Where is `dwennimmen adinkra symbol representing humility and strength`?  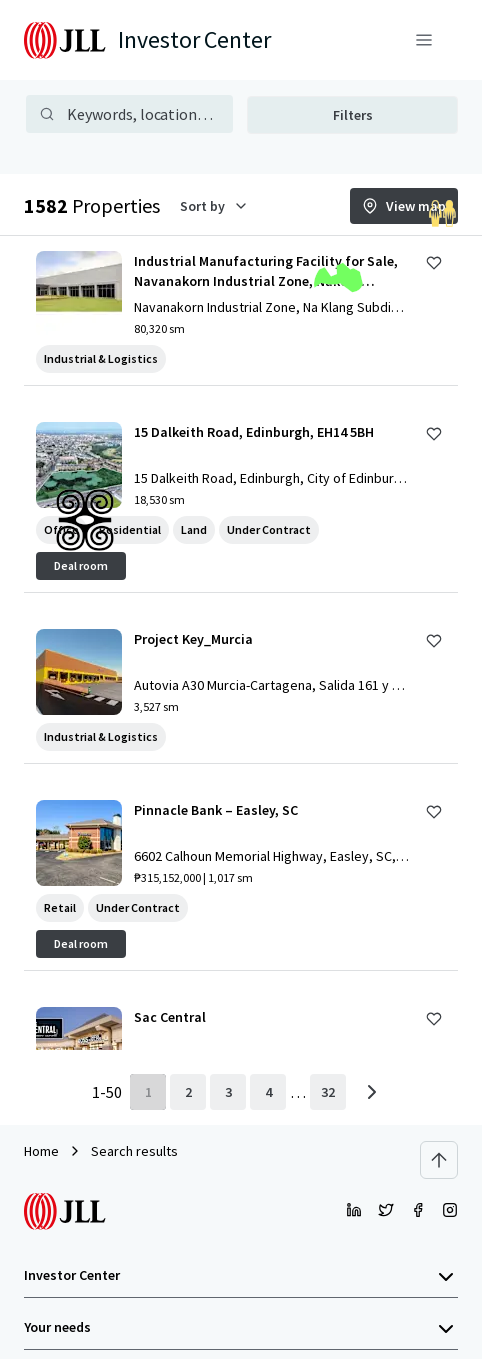
dwennimmen adinkra symbol representing humility and strength is located at coordinates (85, 520).